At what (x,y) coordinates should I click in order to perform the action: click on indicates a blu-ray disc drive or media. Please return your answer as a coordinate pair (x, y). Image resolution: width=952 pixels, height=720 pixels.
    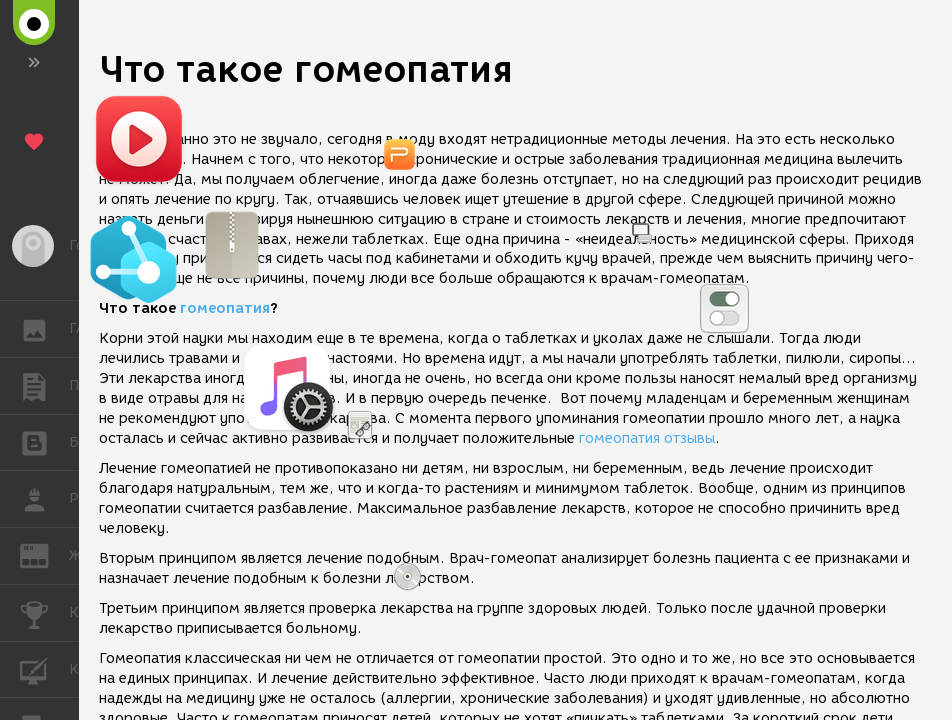
    Looking at the image, I should click on (407, 576).